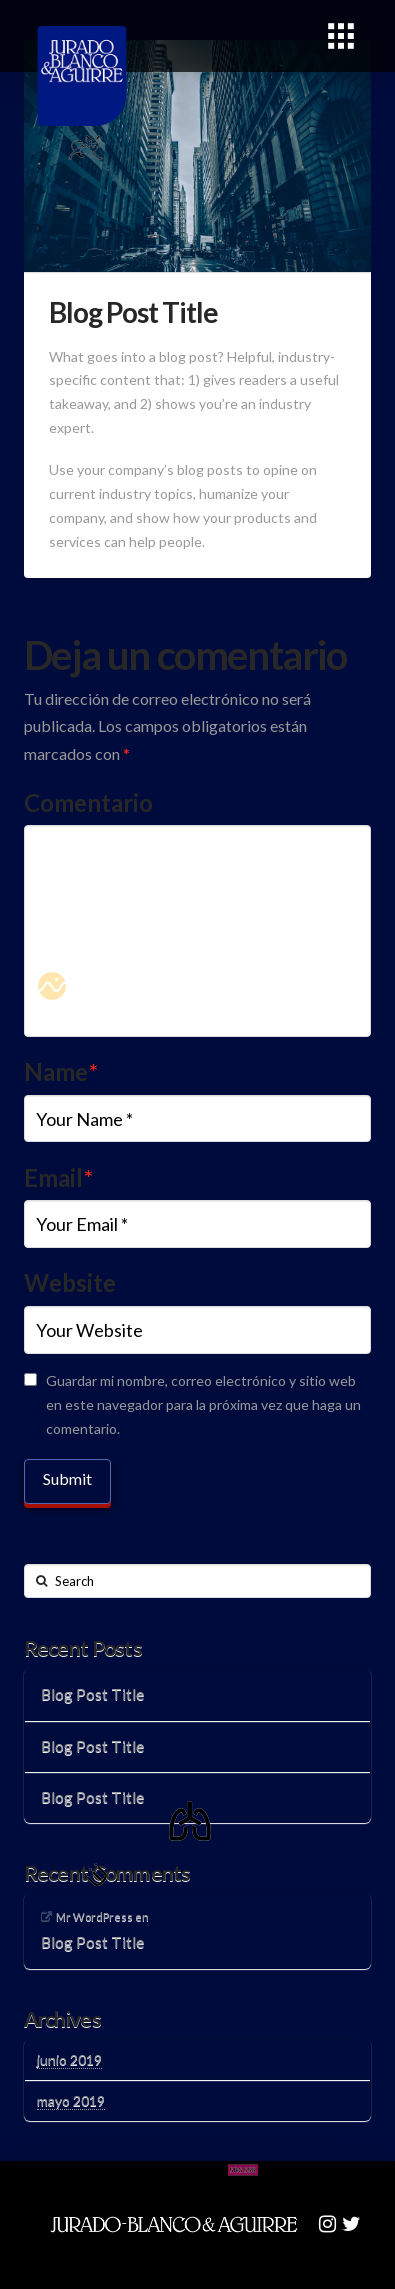 This screenshot has width=395, height=2289. What do you see at coordinates (243, 2170) in the screenshot?
I see `SRG SSR Swiss broadcasting company logo` at bounding box center [243, 2170].